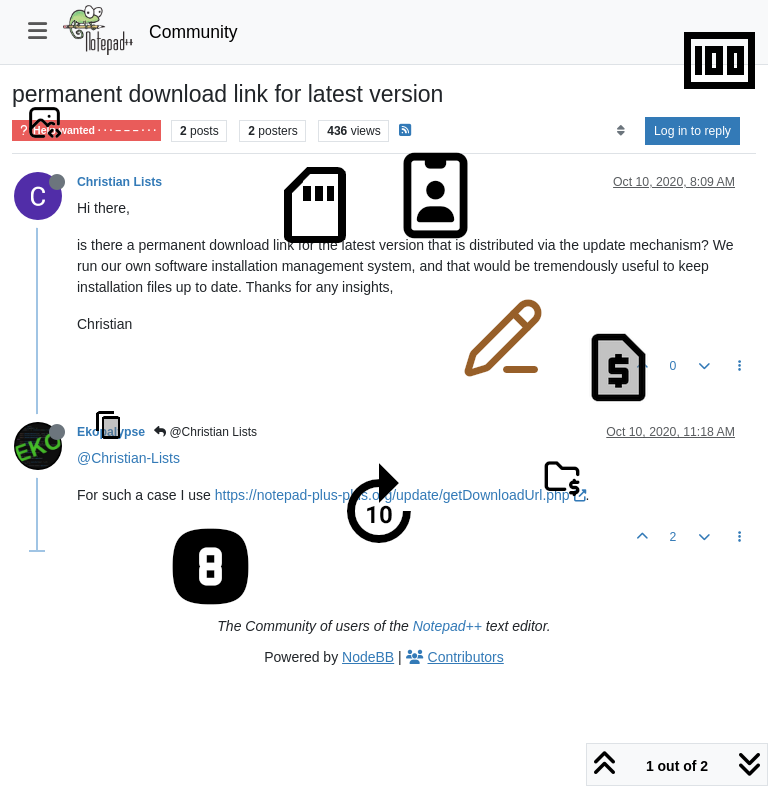  Describe the element at coordinates (210, 566) in the screenshot. I see `indicates item number 8 in a list or sequence` at that location.